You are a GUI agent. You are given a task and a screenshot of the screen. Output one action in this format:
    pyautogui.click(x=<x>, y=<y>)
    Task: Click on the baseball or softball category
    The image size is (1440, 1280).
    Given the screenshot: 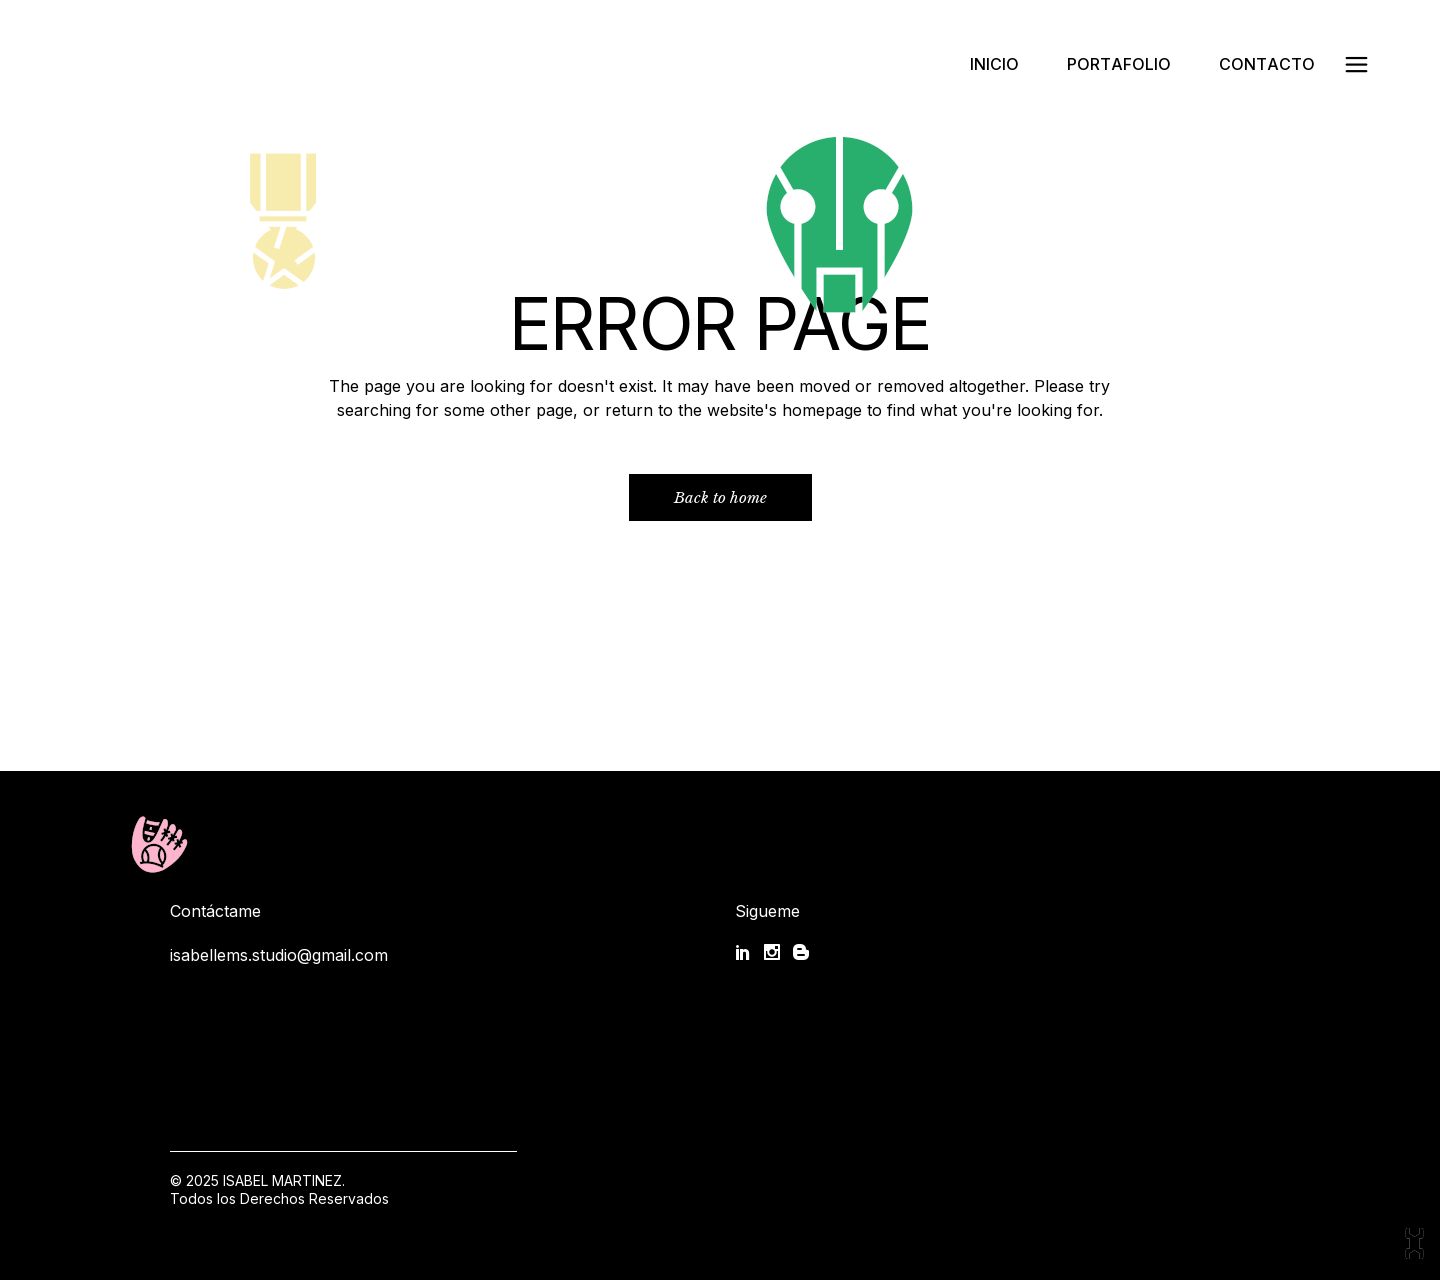 What is the action you would take?
    pyautogui.click(x=159, y=844)
    